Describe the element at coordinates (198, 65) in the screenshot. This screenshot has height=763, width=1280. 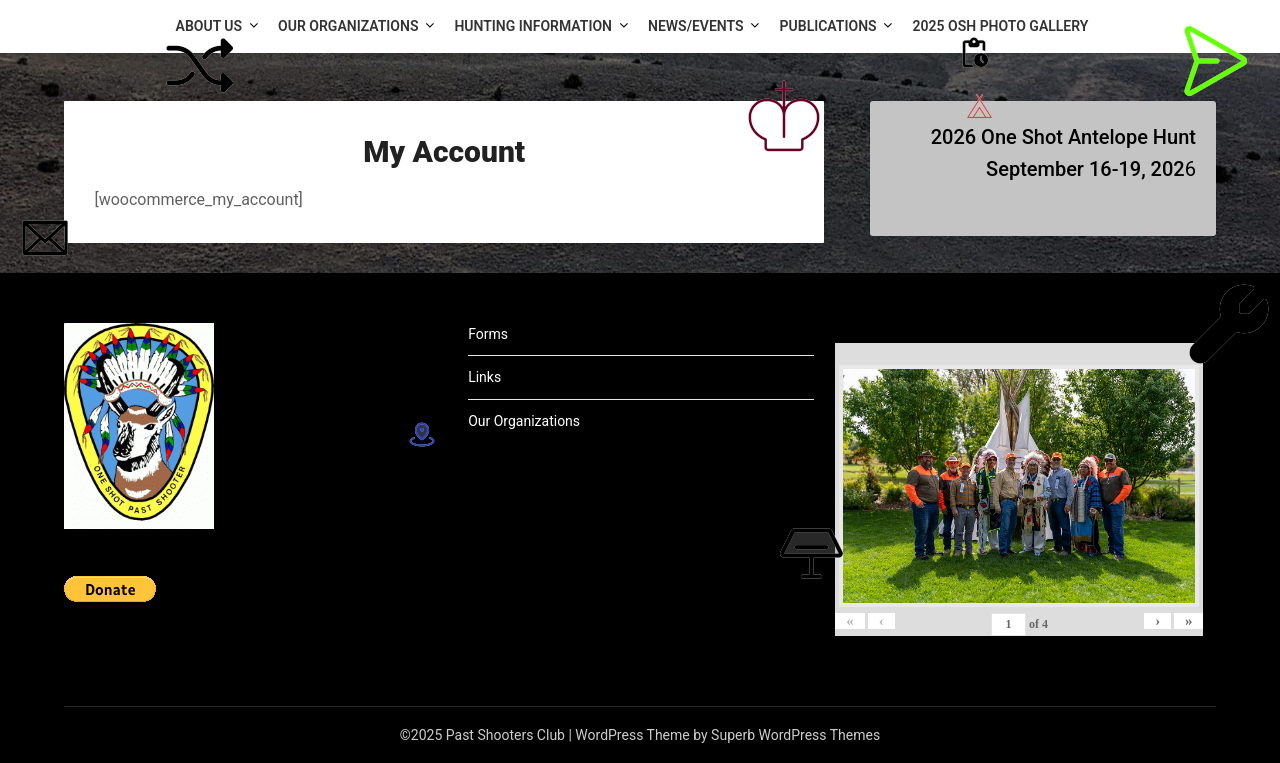
I see `shuffle or randomize playback order` at that location.